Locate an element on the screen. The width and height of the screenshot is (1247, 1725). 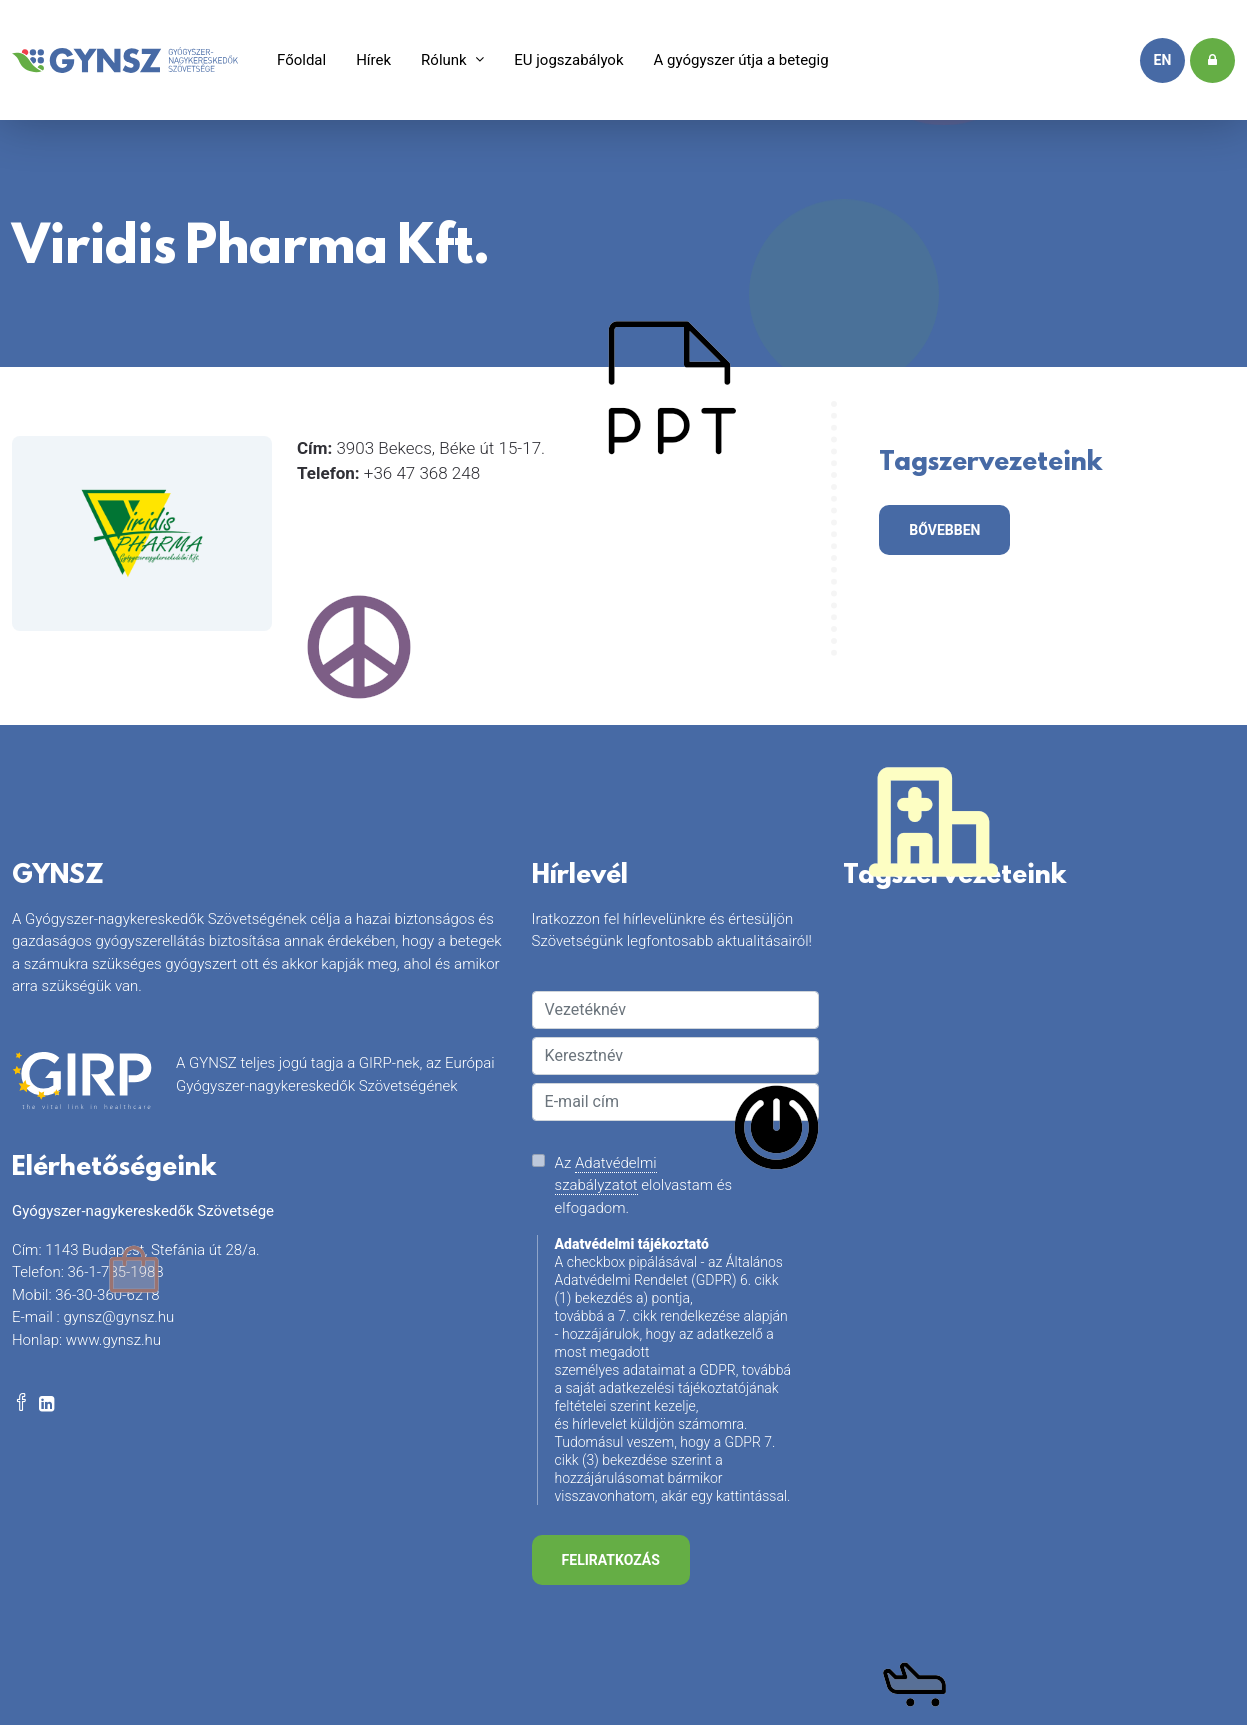
view your shopping bag is located at coordinates (134, 1272).